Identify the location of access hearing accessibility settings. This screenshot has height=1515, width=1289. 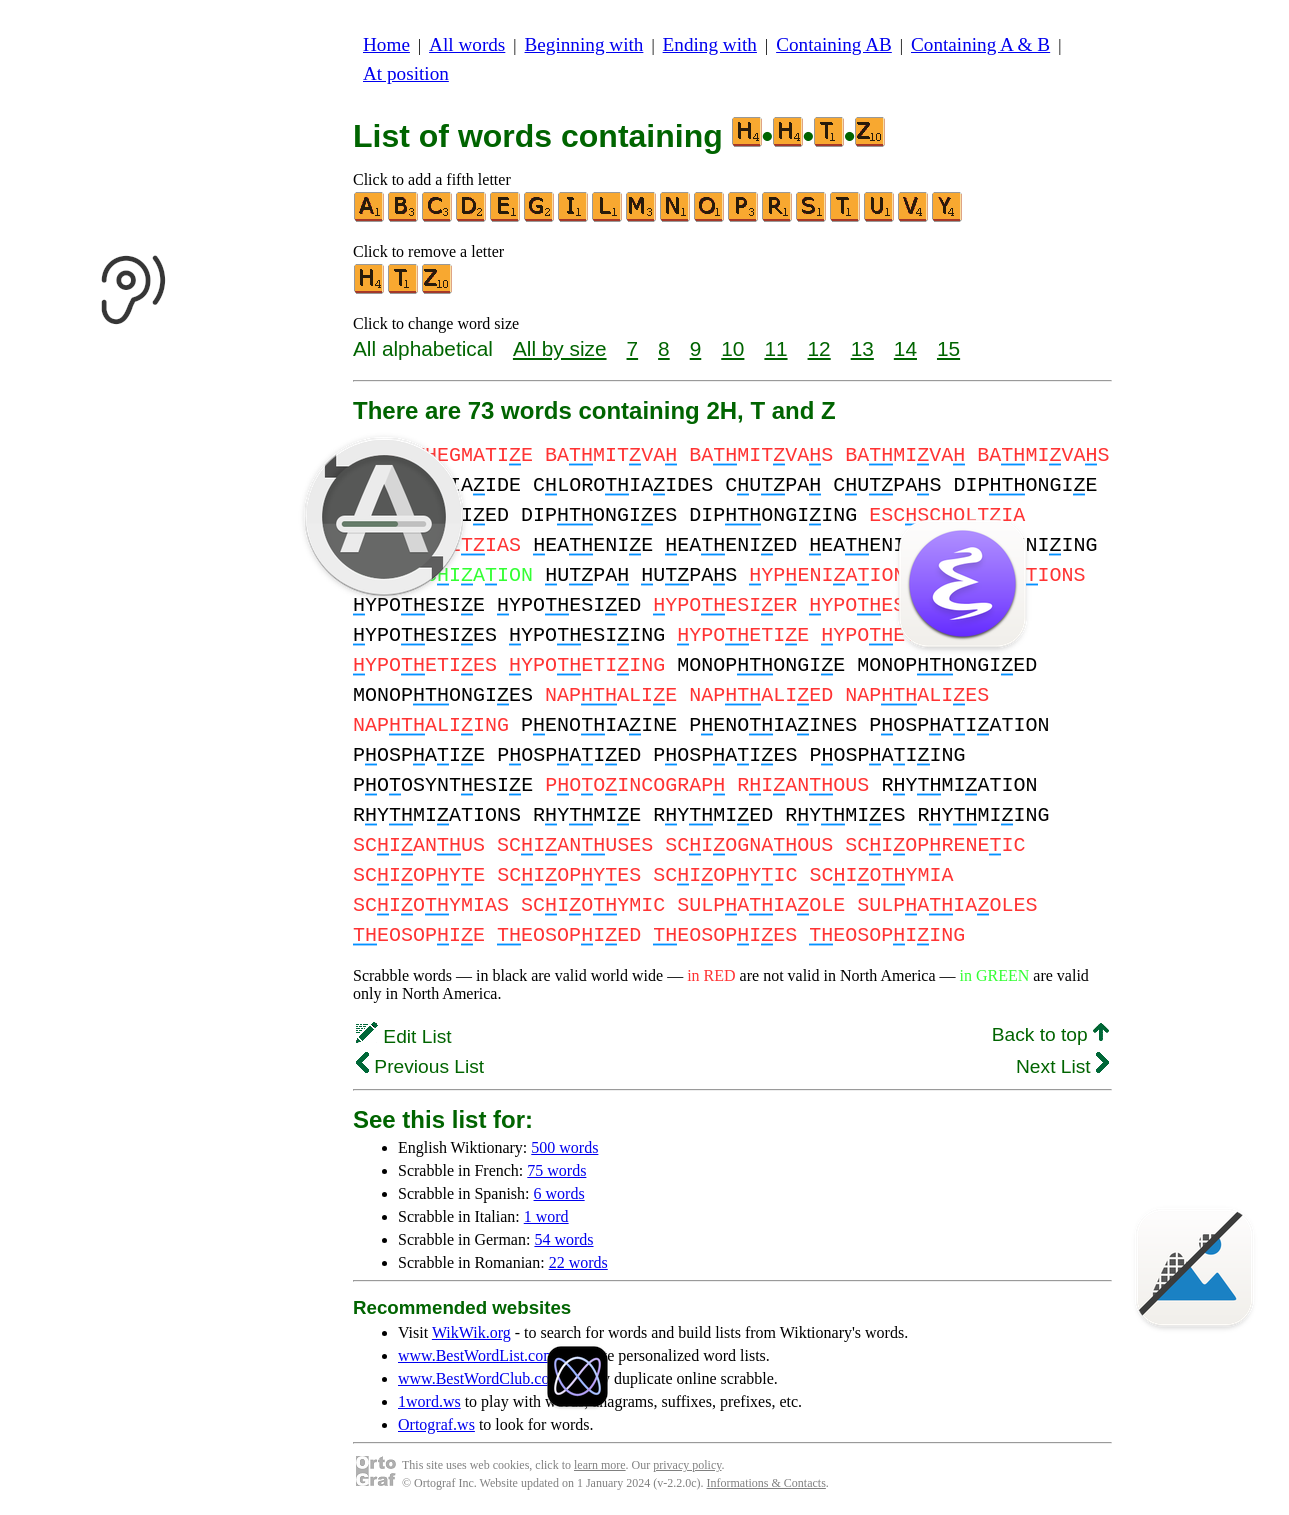
(131, 290).